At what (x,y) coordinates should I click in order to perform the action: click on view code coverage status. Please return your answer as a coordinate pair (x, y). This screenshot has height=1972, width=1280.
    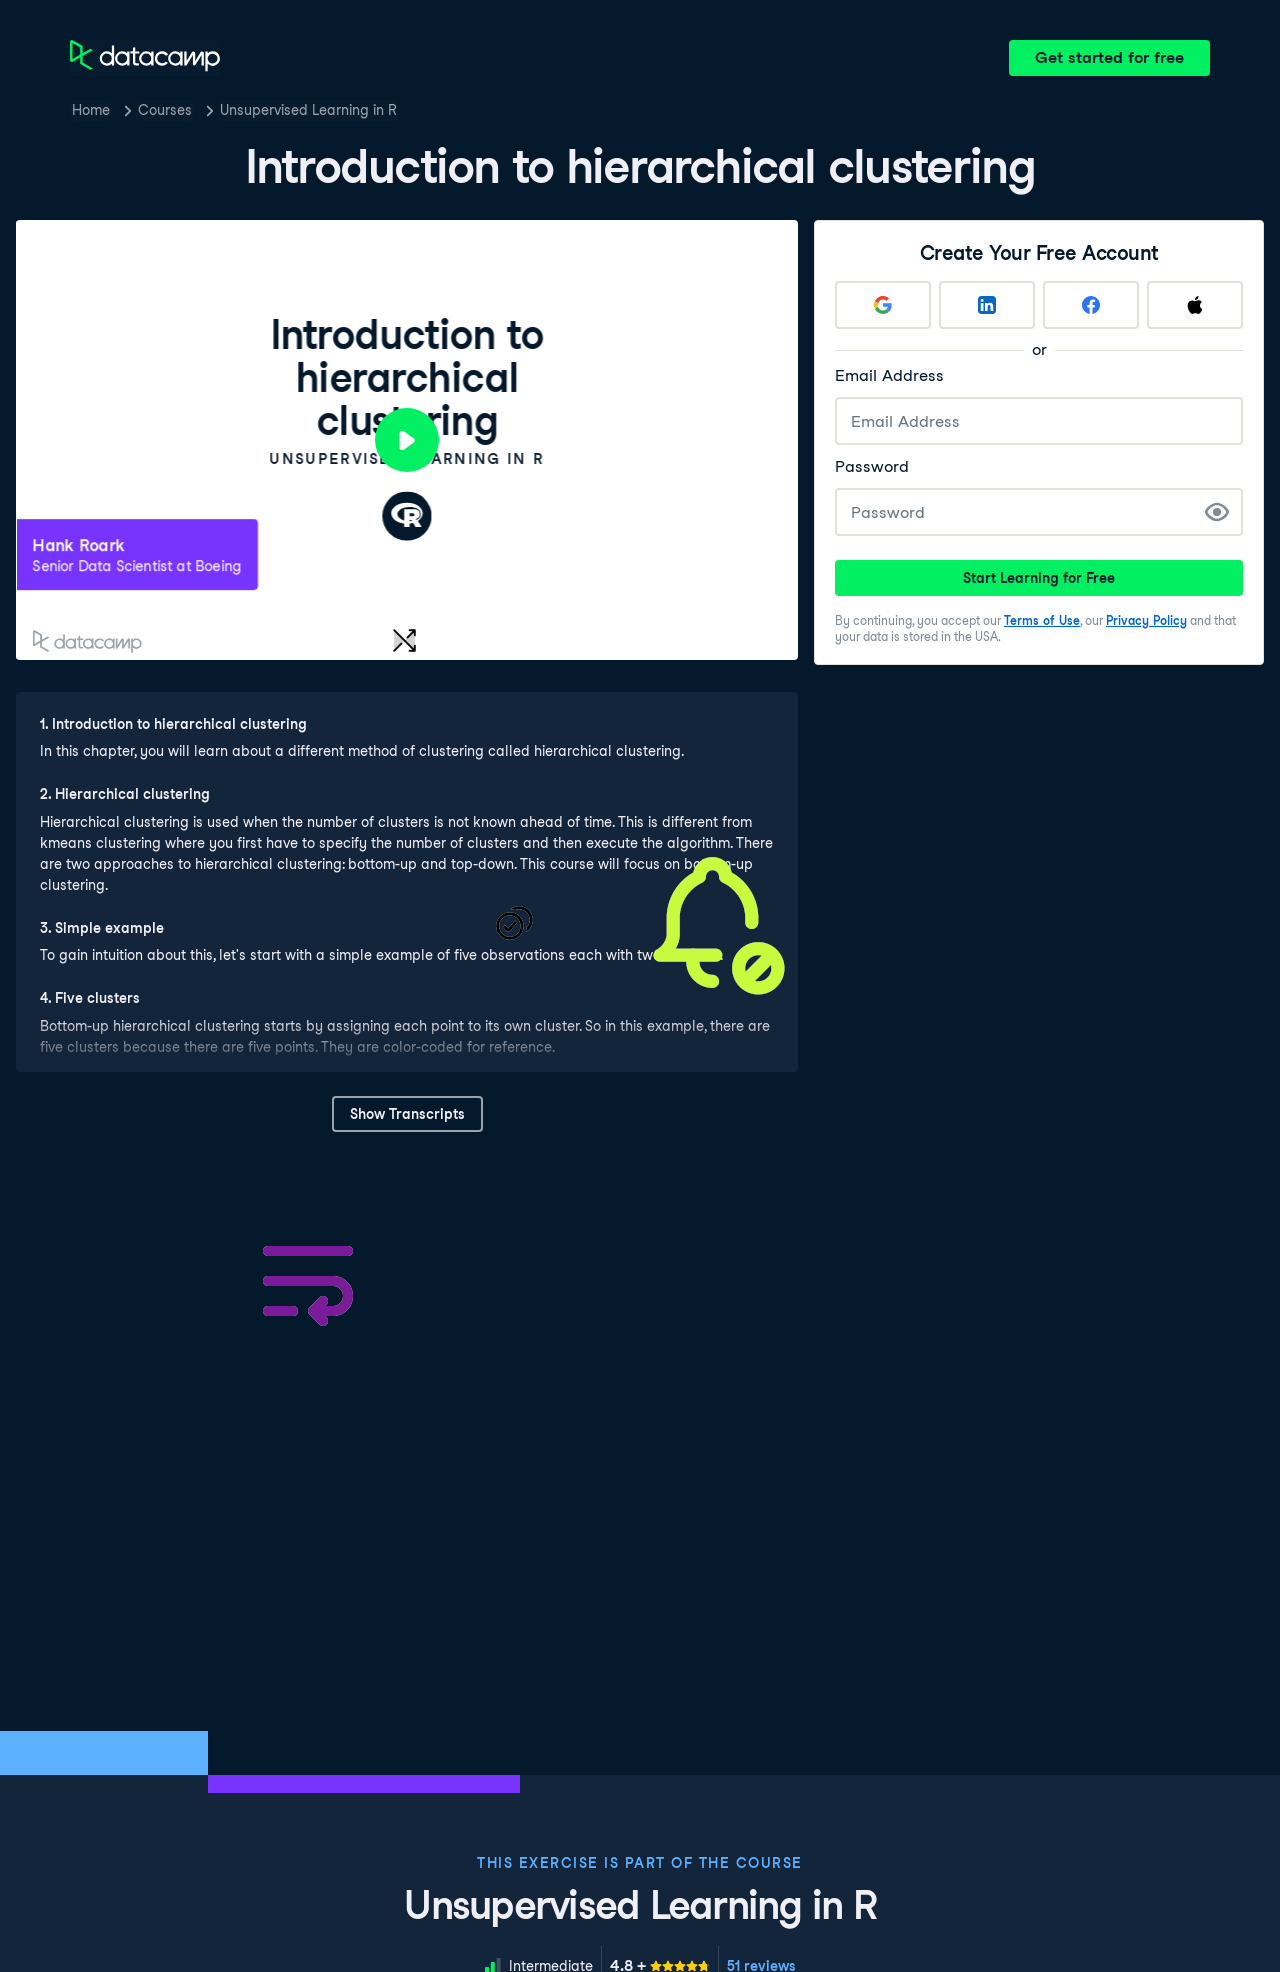
    Looking at the image, I should click on (514, 921).